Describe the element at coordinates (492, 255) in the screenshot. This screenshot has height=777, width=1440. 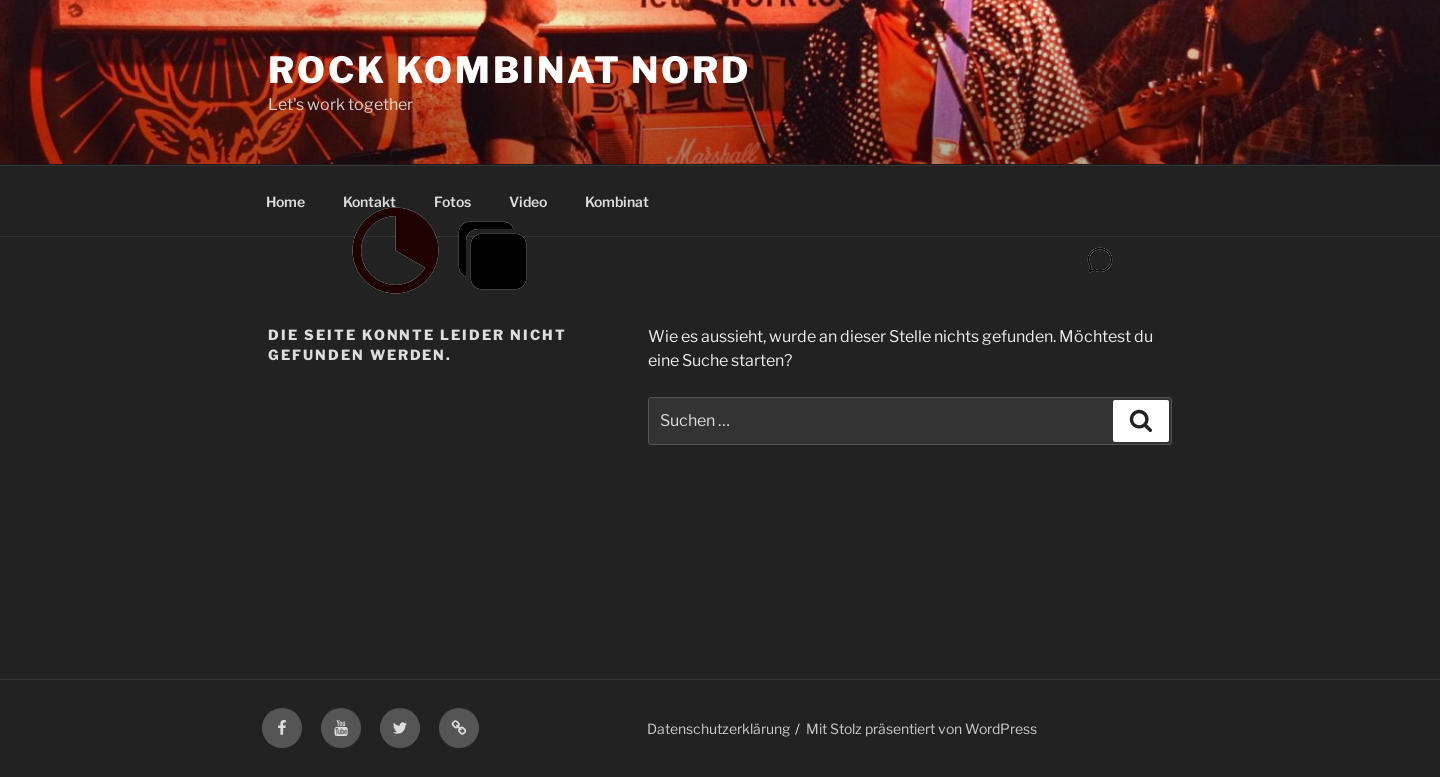
I see `copy to clipboard` at that location.